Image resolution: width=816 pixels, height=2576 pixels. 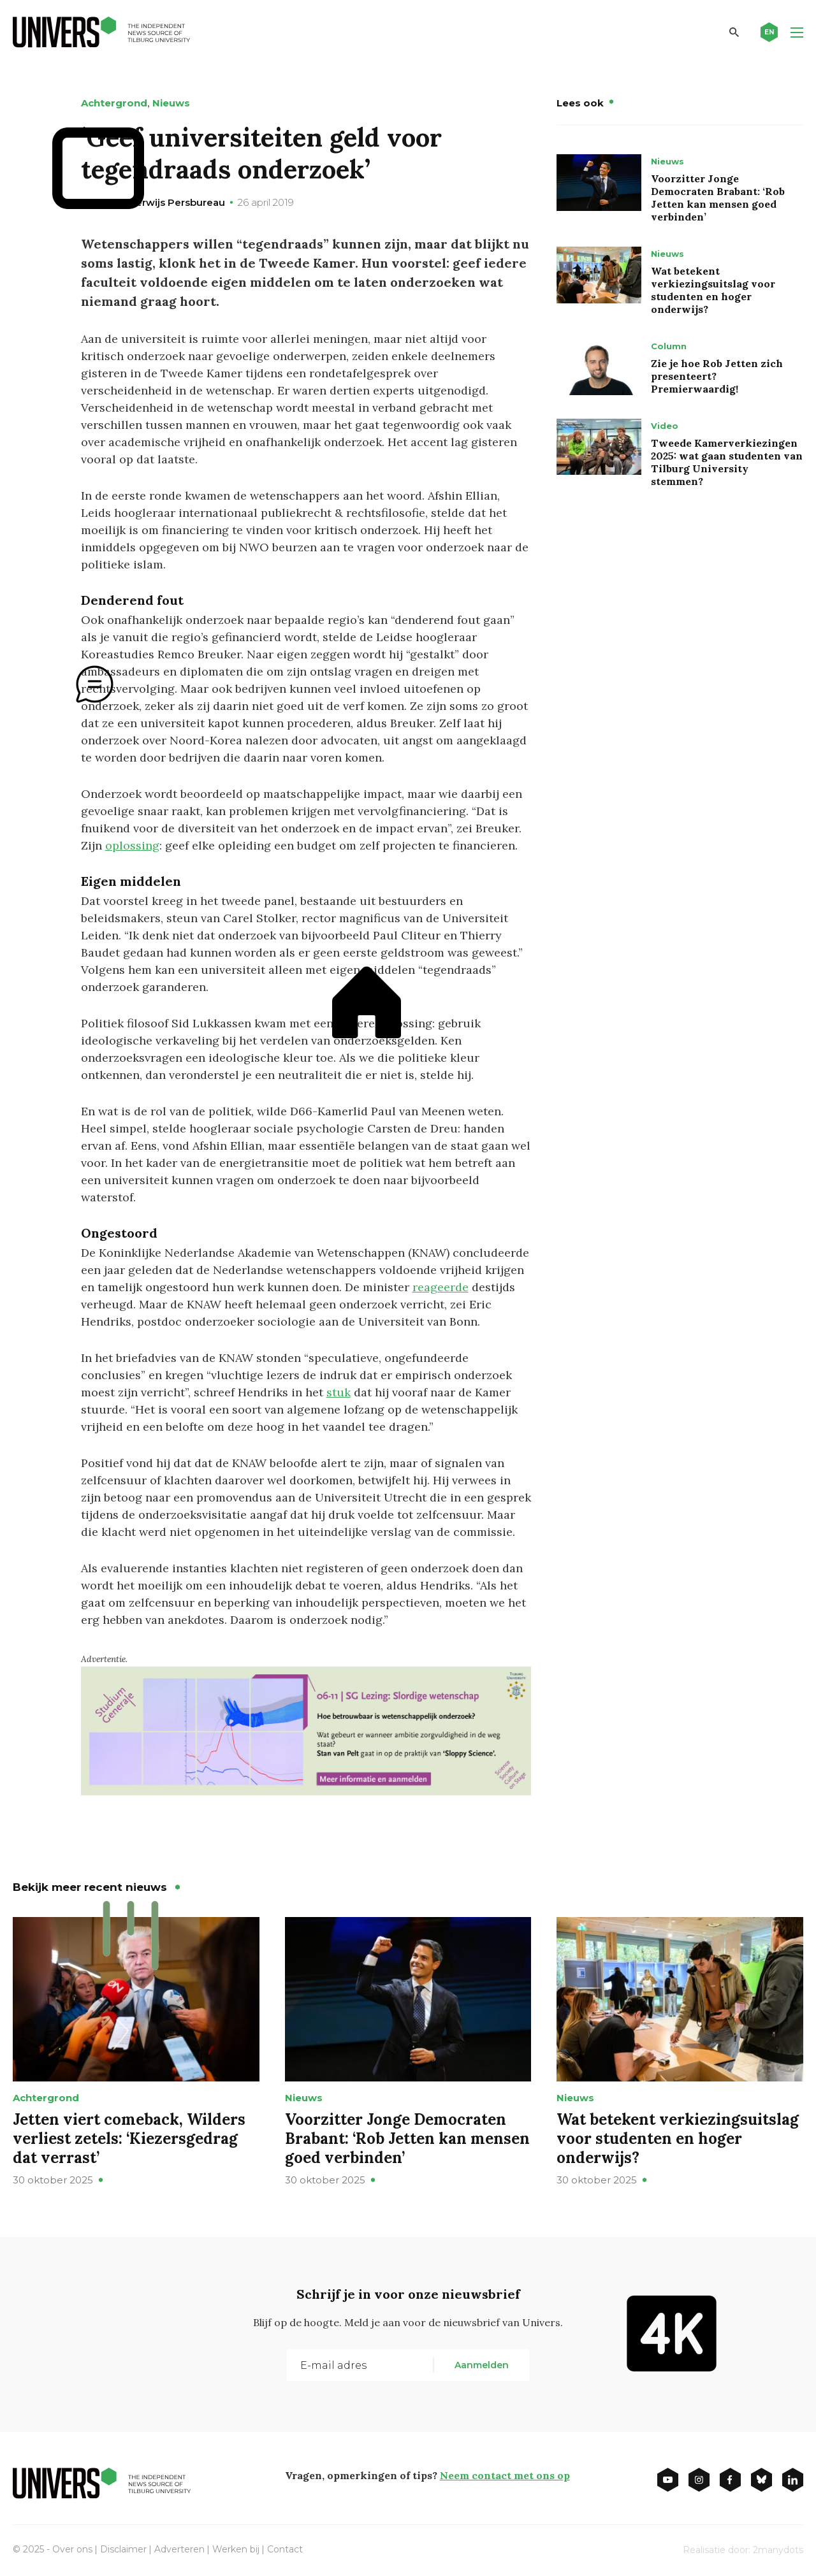 What do you see at coordinates (98, 168) in the screenshot?
I see `crop image to 5:4 aspect ratio` at bounding box center [98, 168].